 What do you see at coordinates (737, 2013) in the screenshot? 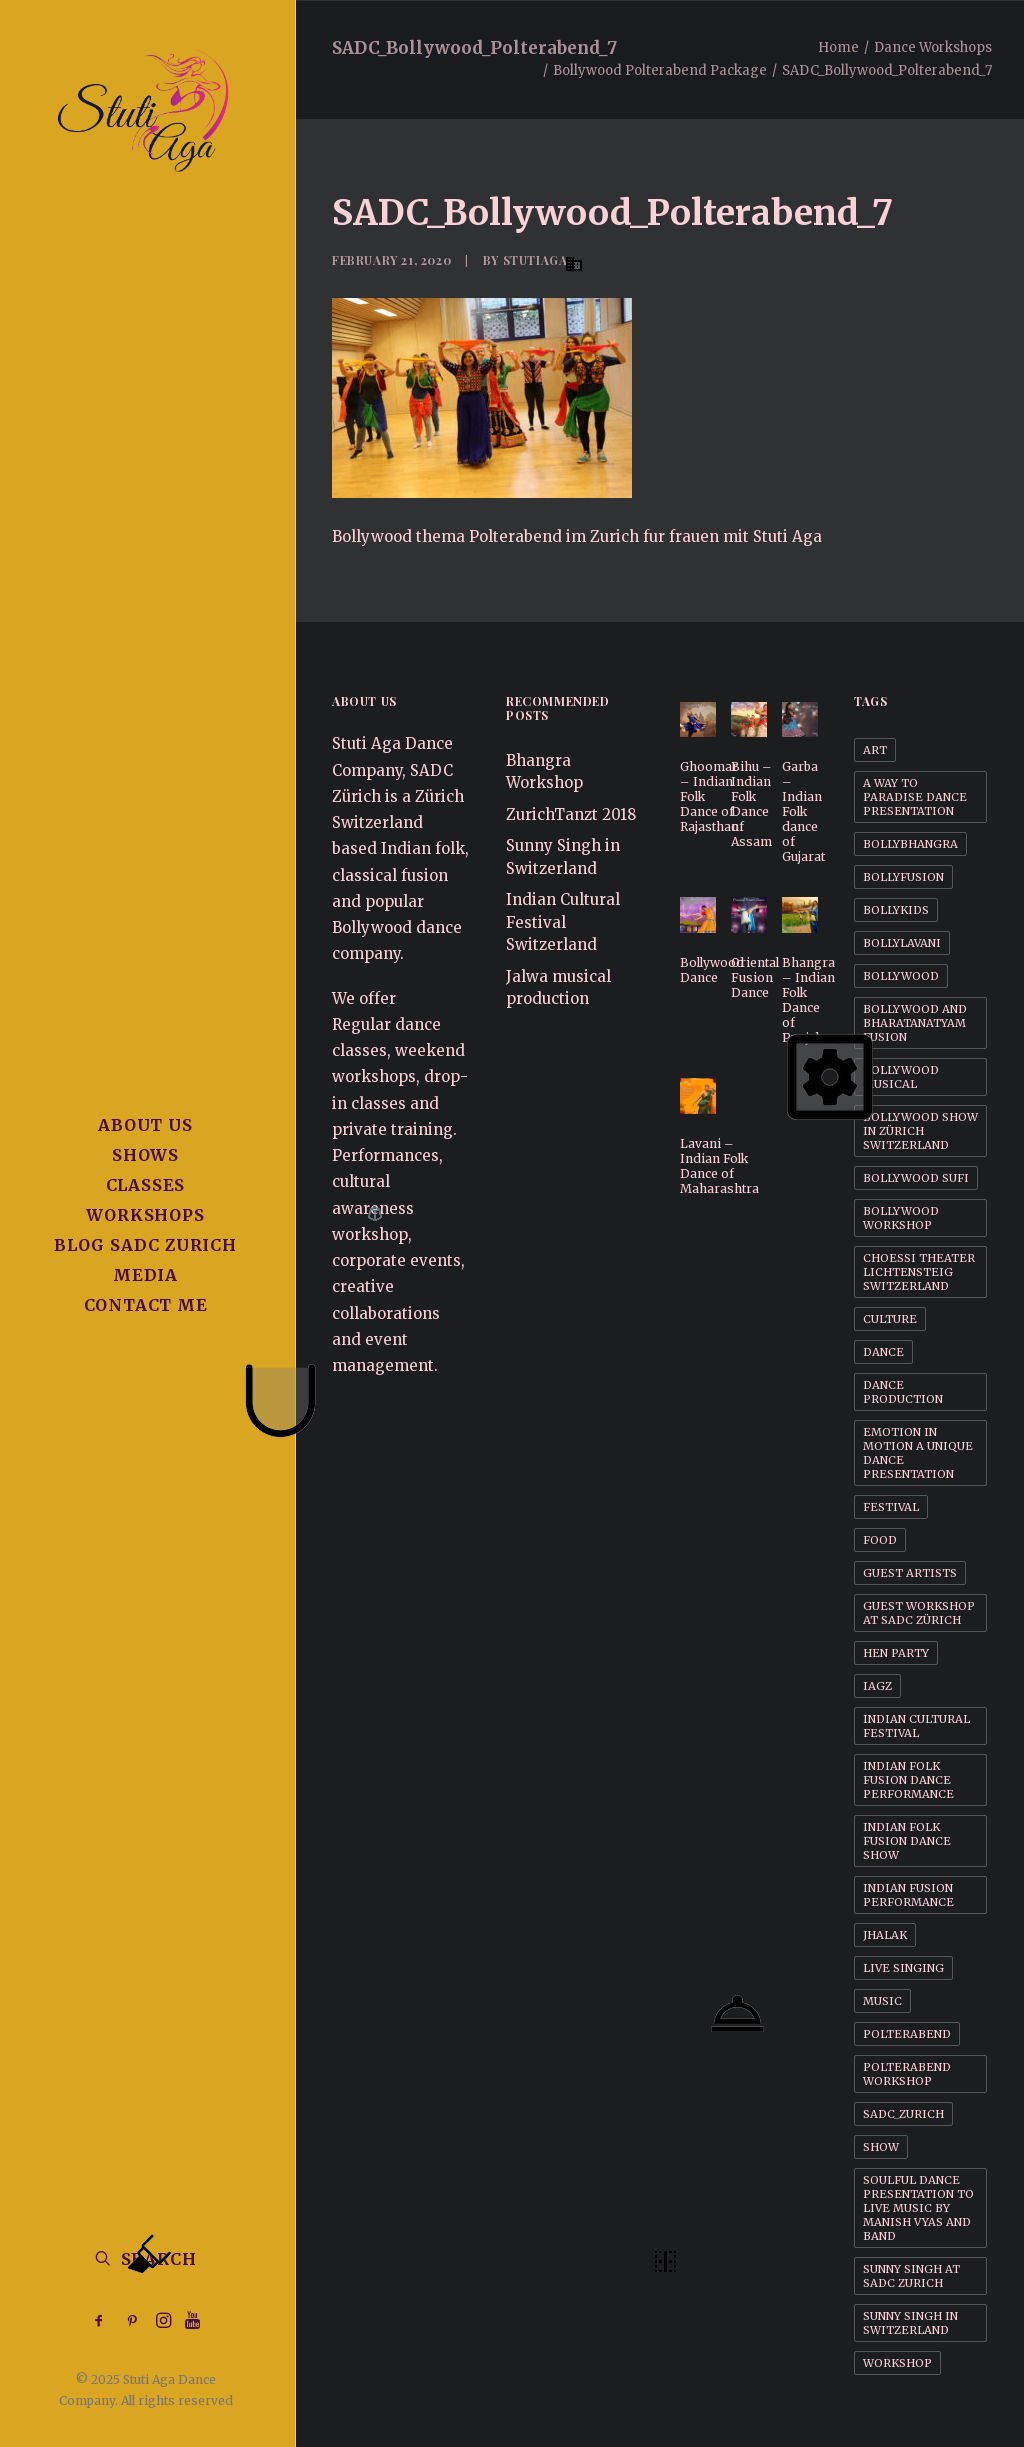
I see `request room service or hotel amenities` at bounding box center [737, 2013].